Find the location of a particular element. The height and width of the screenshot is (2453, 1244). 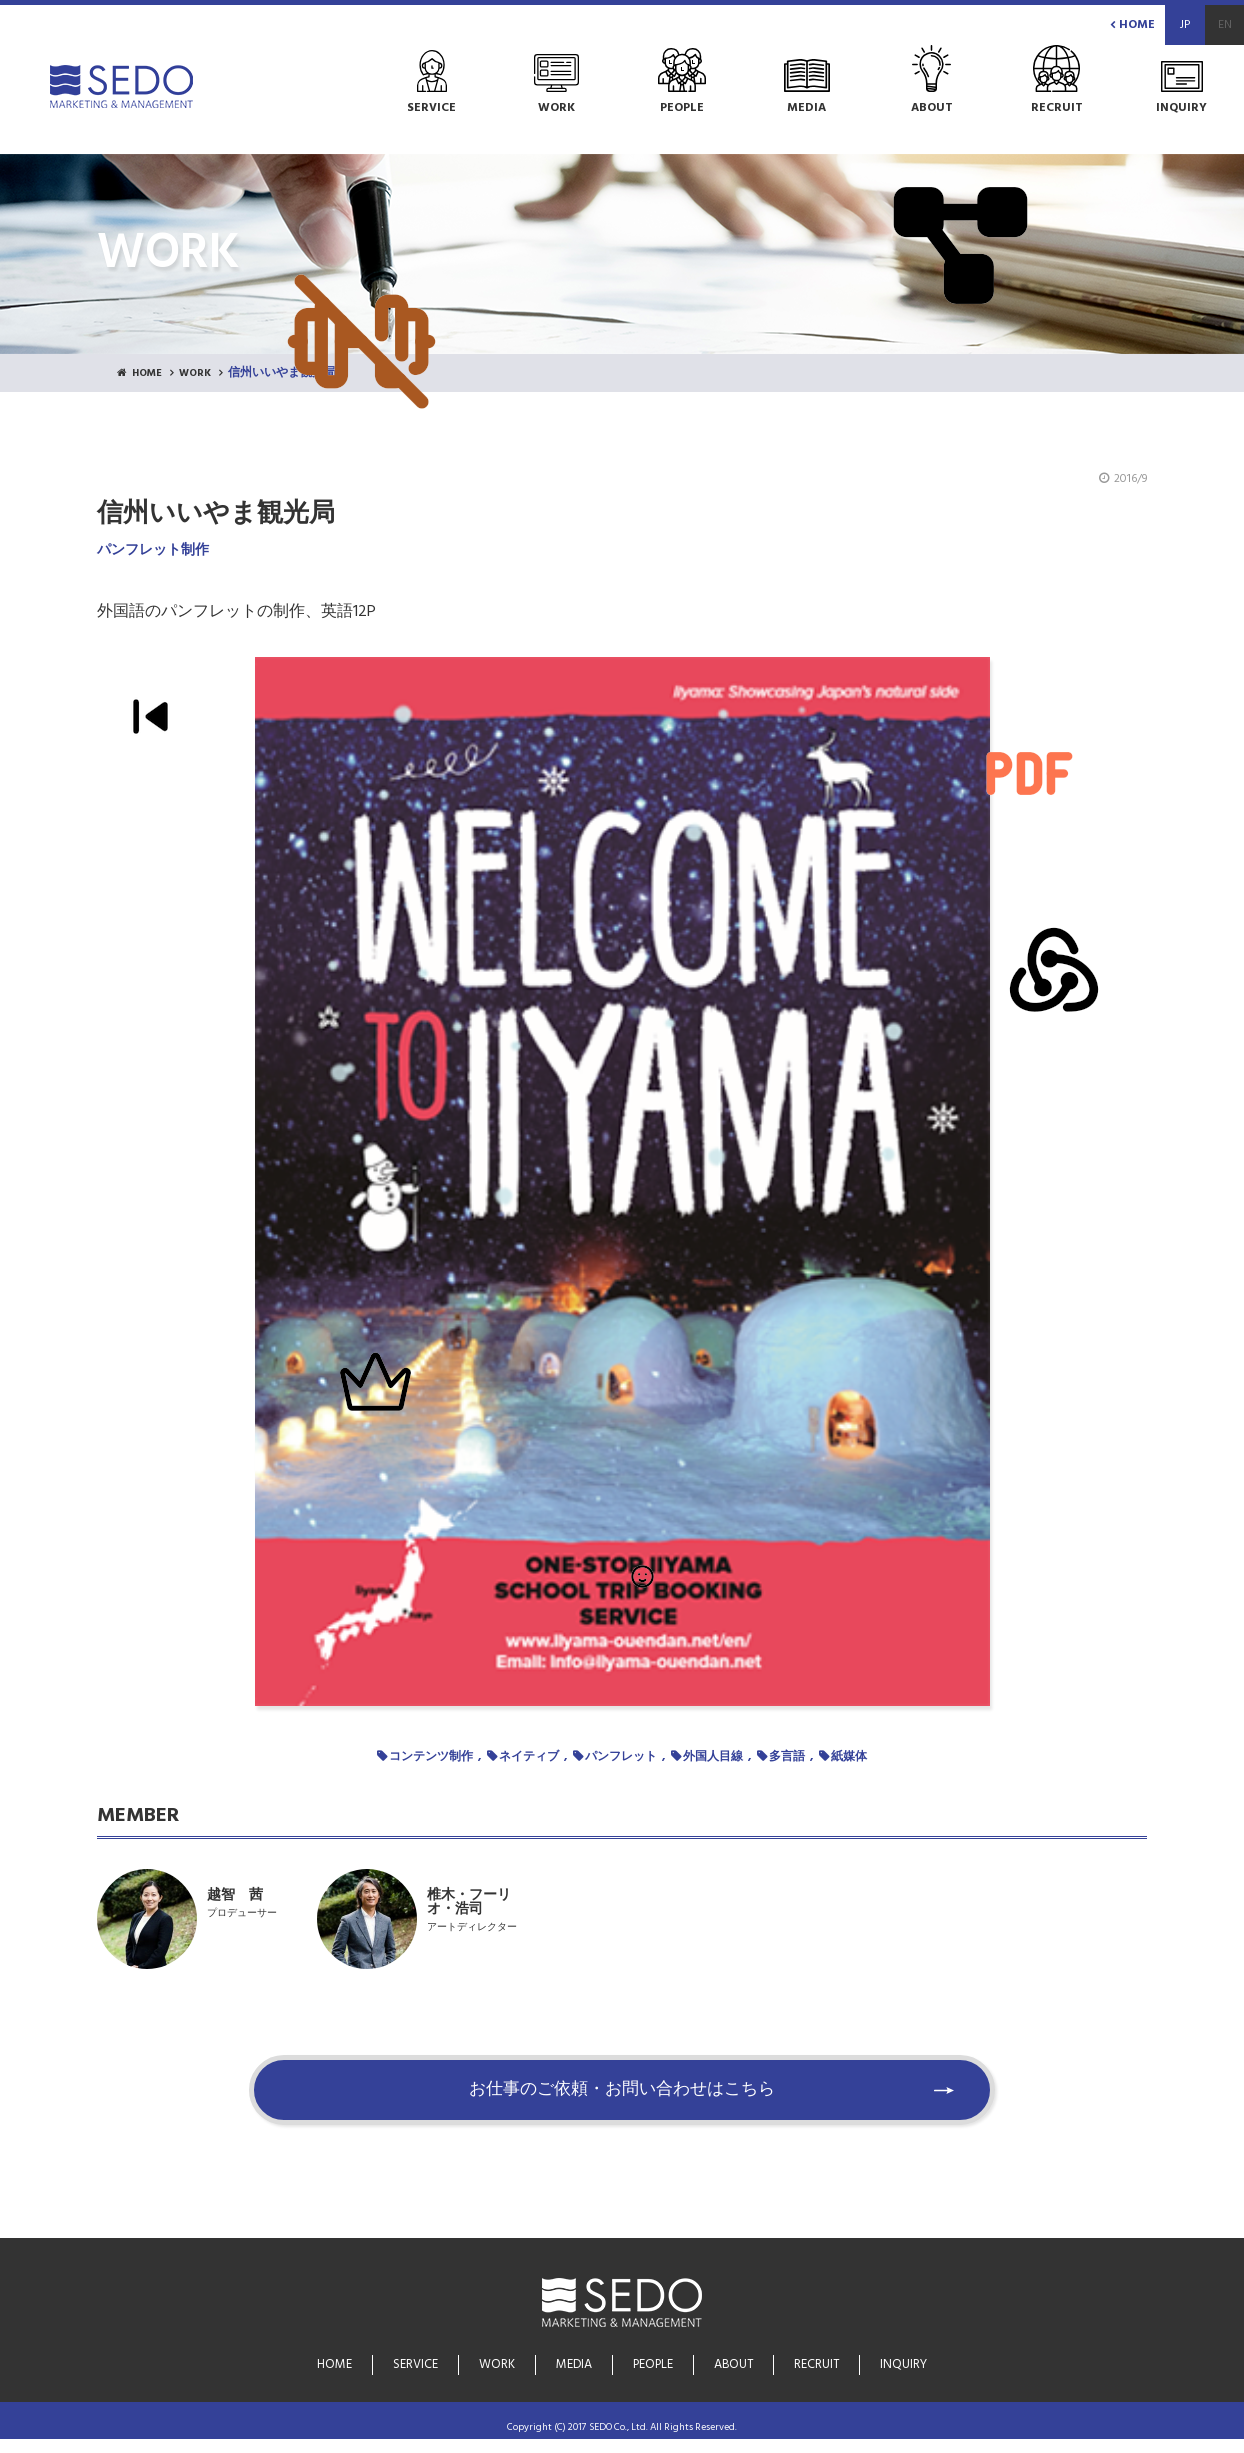

view or open a PDF document is located at coordinates (1029, 773).